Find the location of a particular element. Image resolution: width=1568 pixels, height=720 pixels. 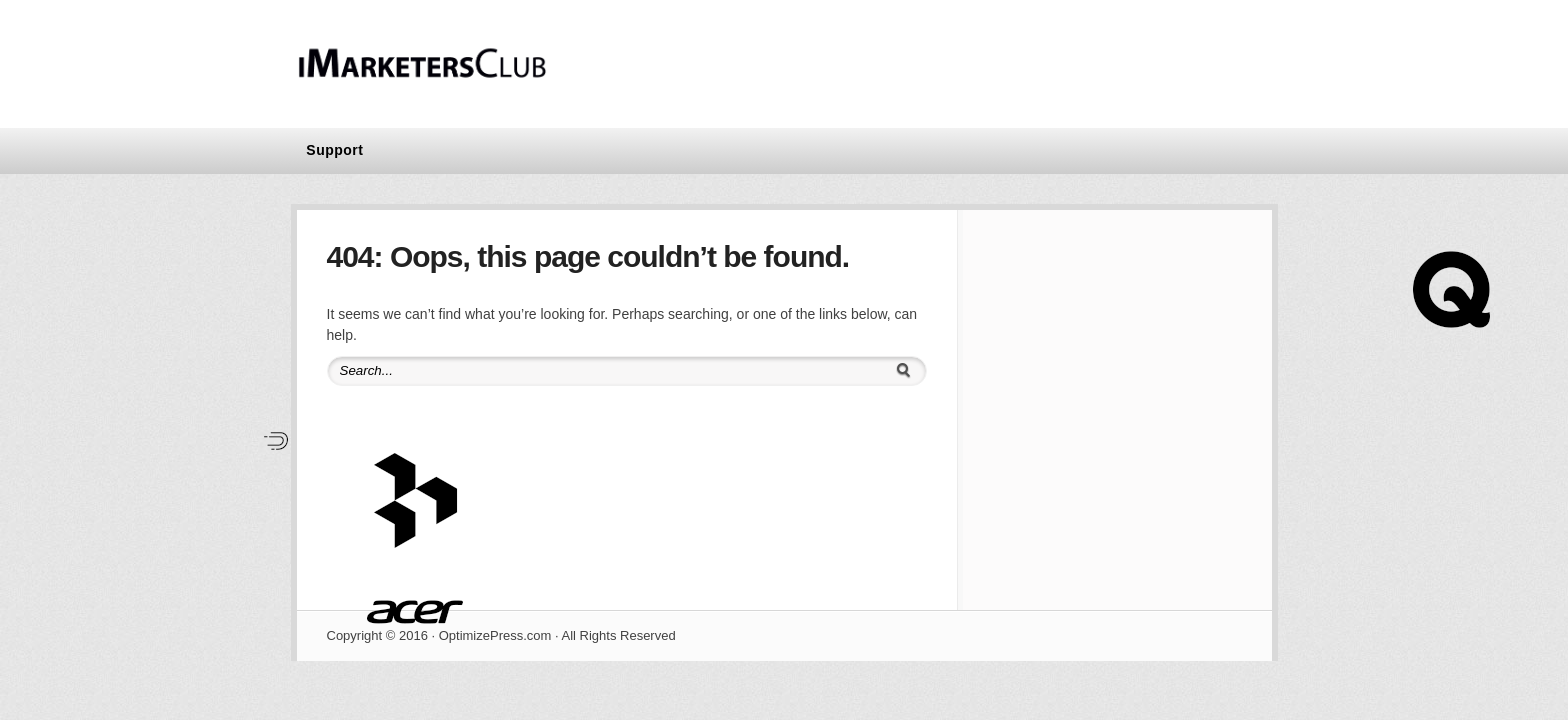

acer brand logo is located at coordinates (415, 612).